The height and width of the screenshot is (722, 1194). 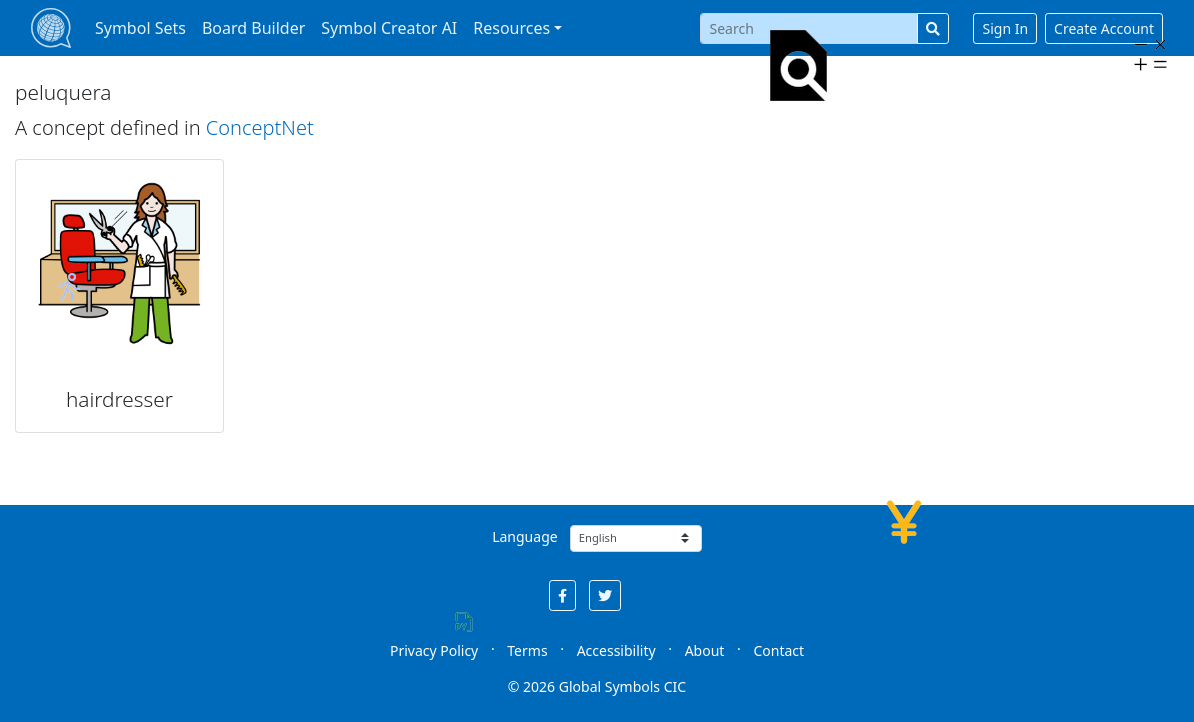 I want to click on view price in japanese yen, so click(x=904, y=522).